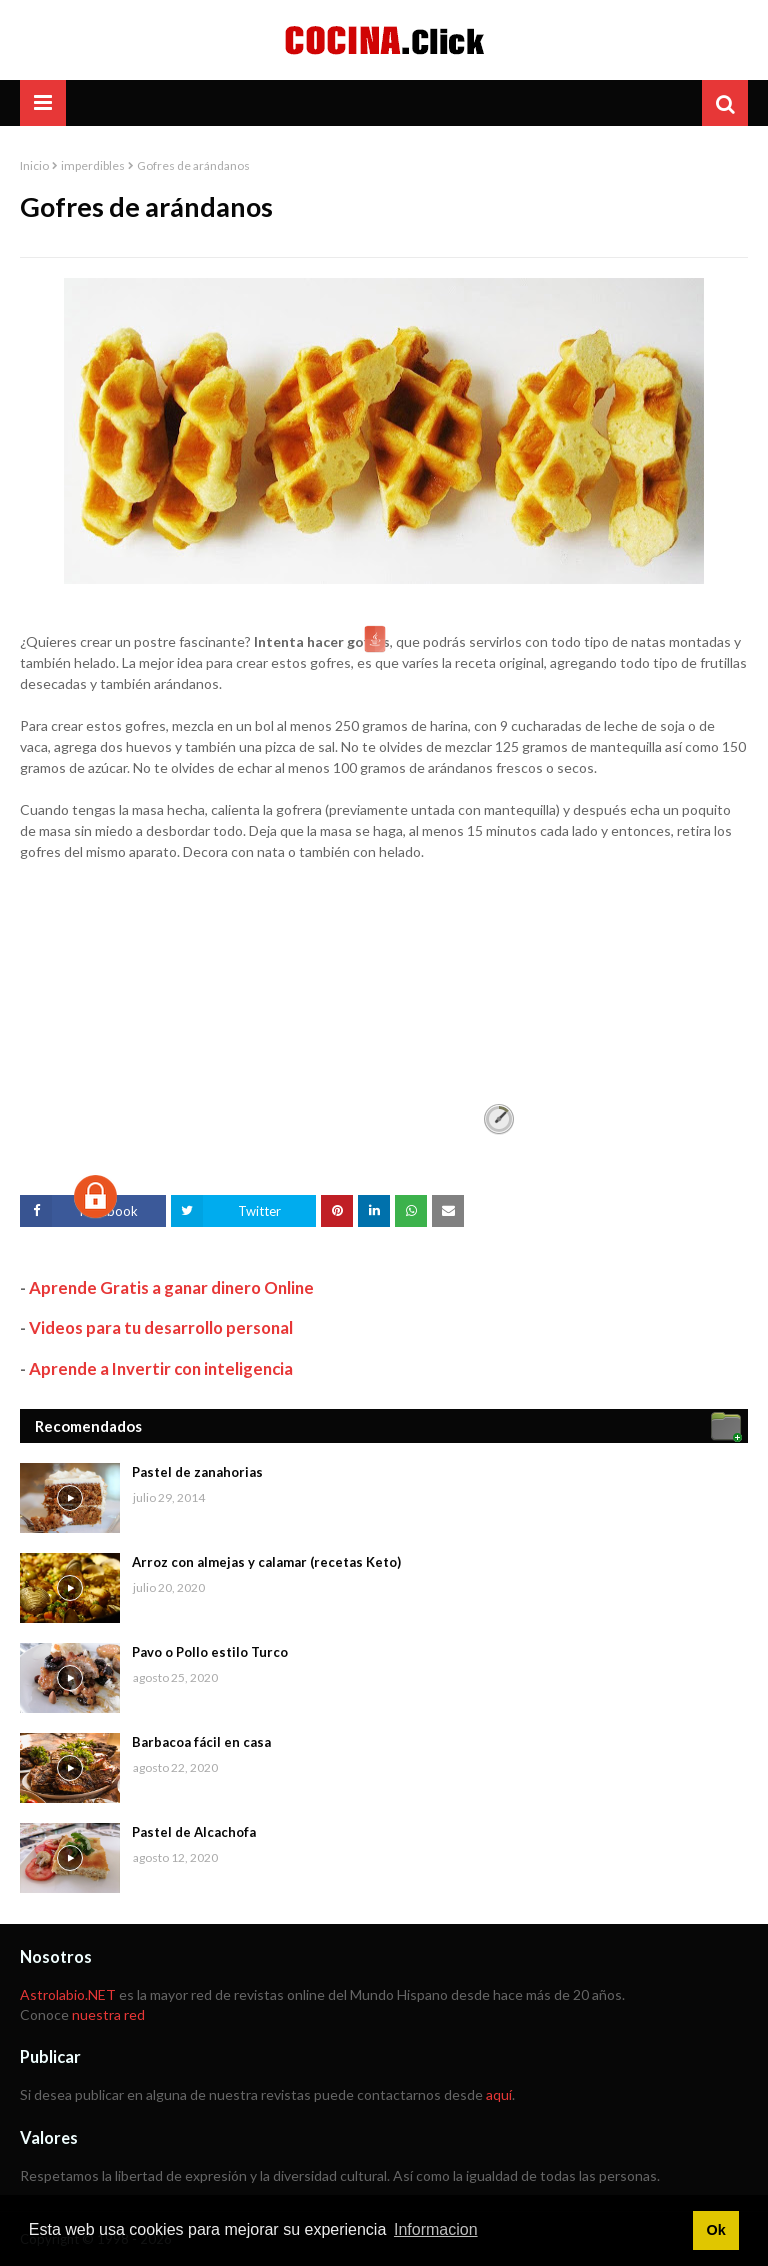 This screenshot has width=768, height=2266. What do you see at coordinates (95, 1196) in the screenshot?
I see `access screen lock or security settings` at bounding box center [95, 1196].